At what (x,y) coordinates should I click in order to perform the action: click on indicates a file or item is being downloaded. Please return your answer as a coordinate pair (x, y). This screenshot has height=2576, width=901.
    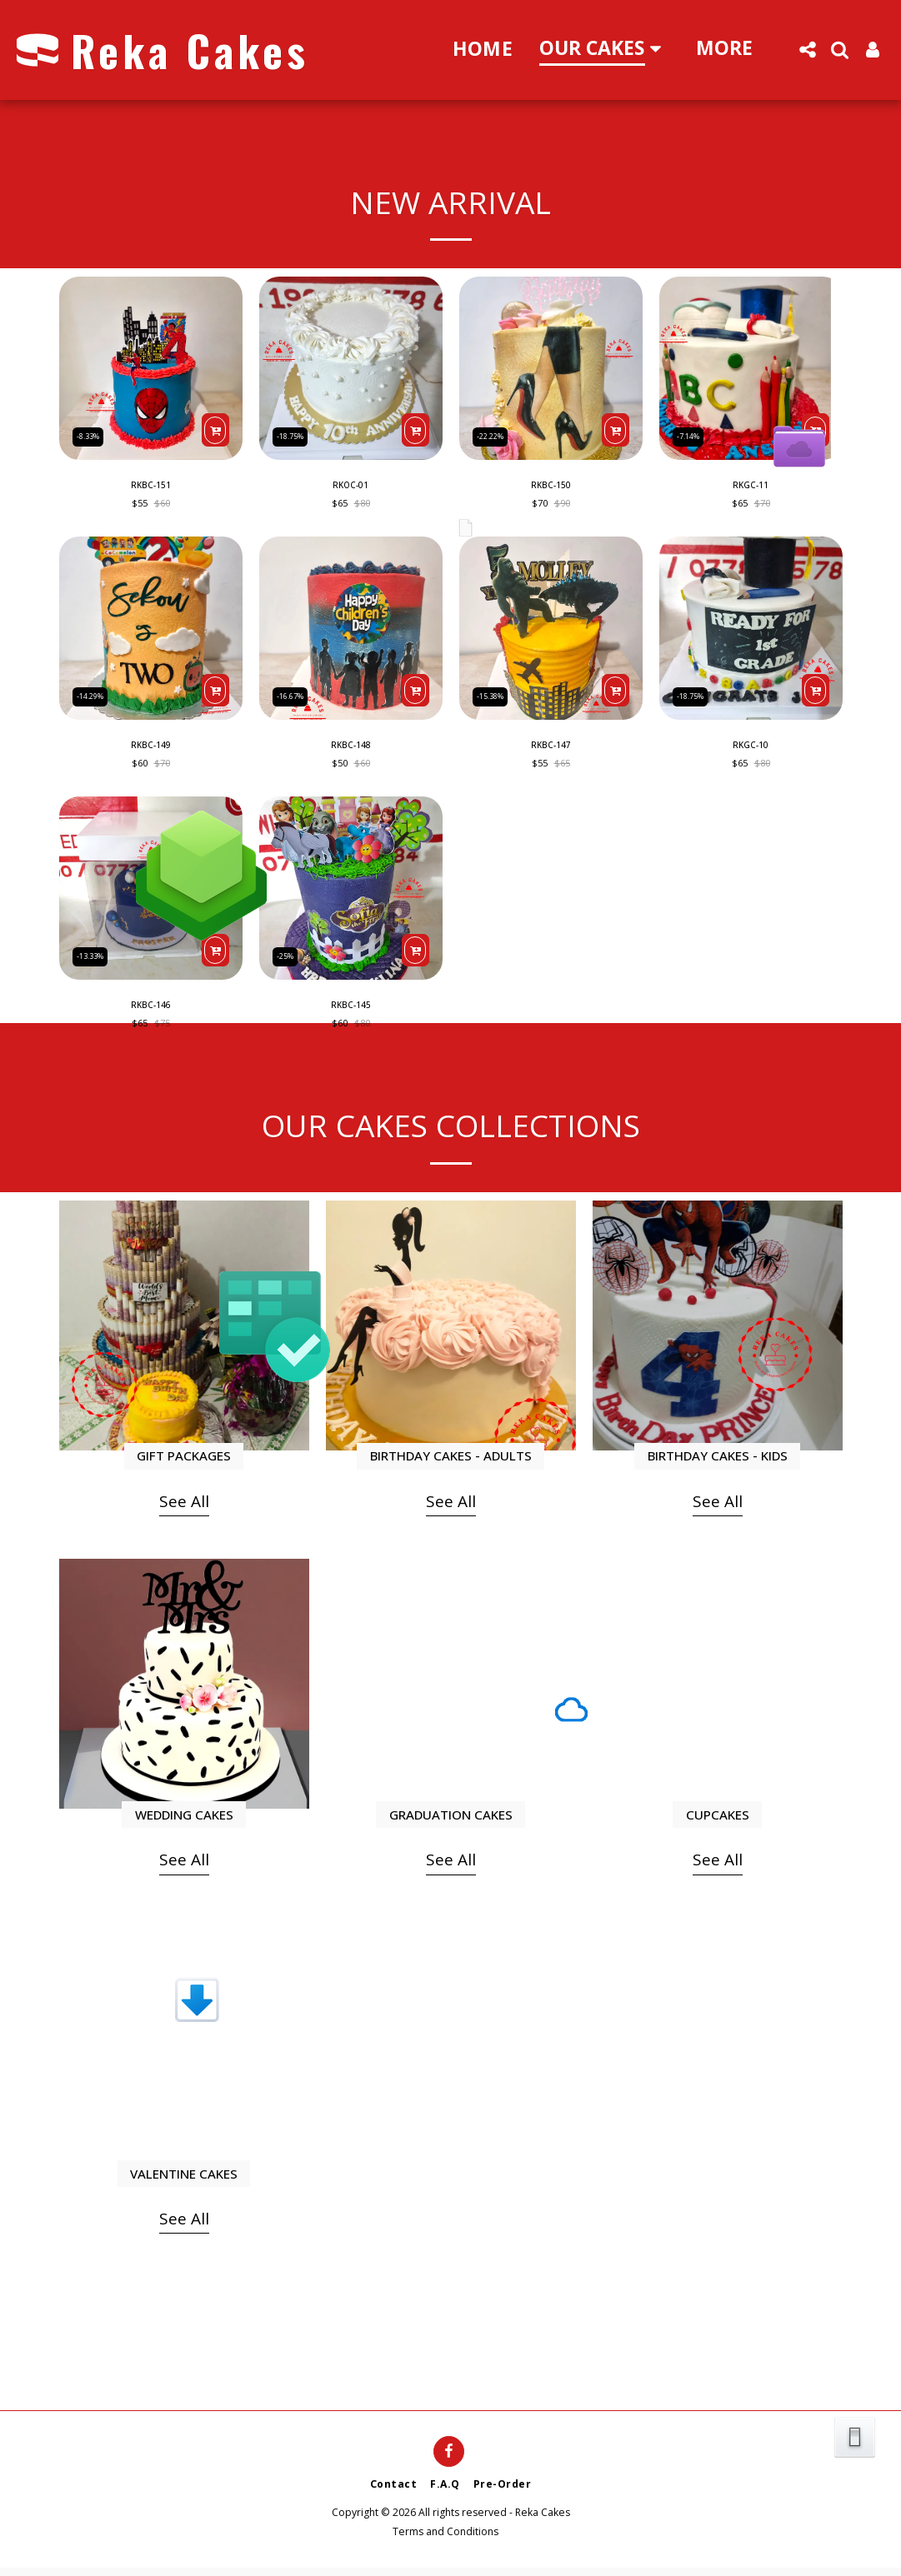
    Looking at the image, I should click on (231, 1965).